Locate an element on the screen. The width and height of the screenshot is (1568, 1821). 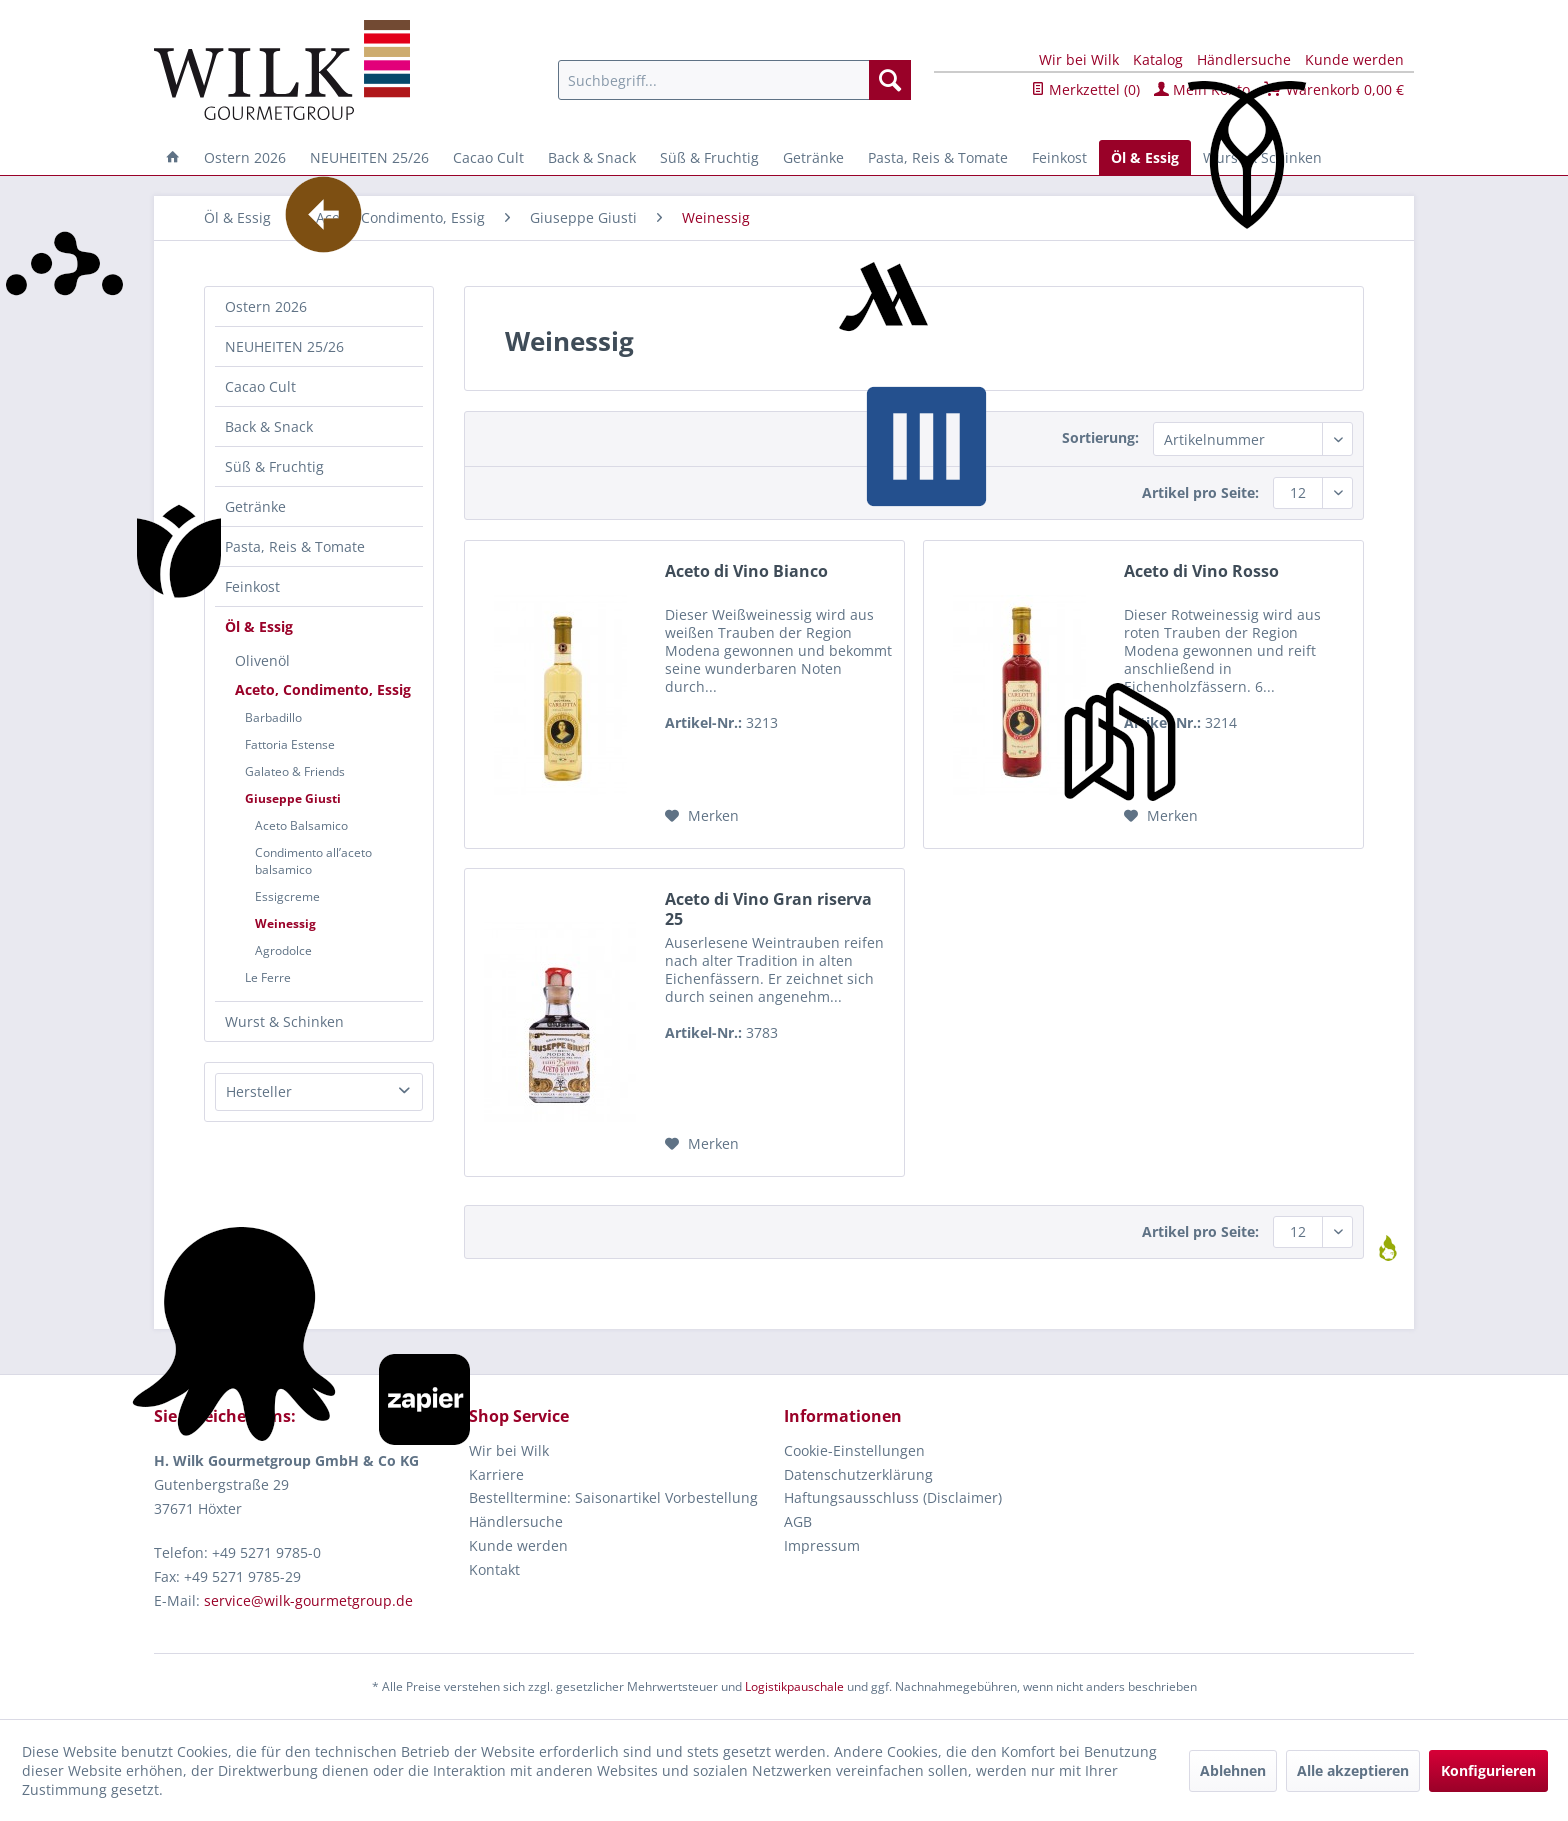
access nature or garden-related features is located at coordinates (179, 551).